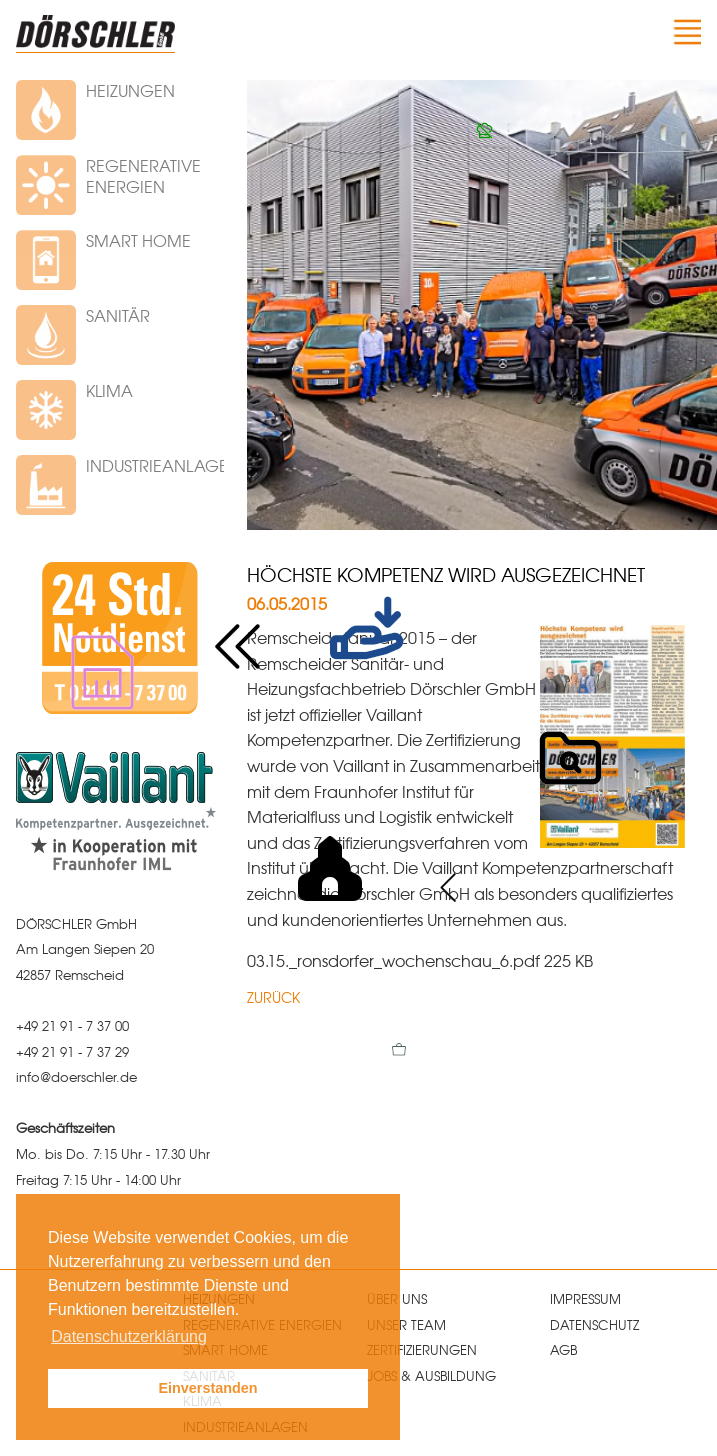 This screenshot has height=1456, width=717. Describe the element at coordinates (102, 672) in the screenshot. I see `manage sim card settings` at that location.